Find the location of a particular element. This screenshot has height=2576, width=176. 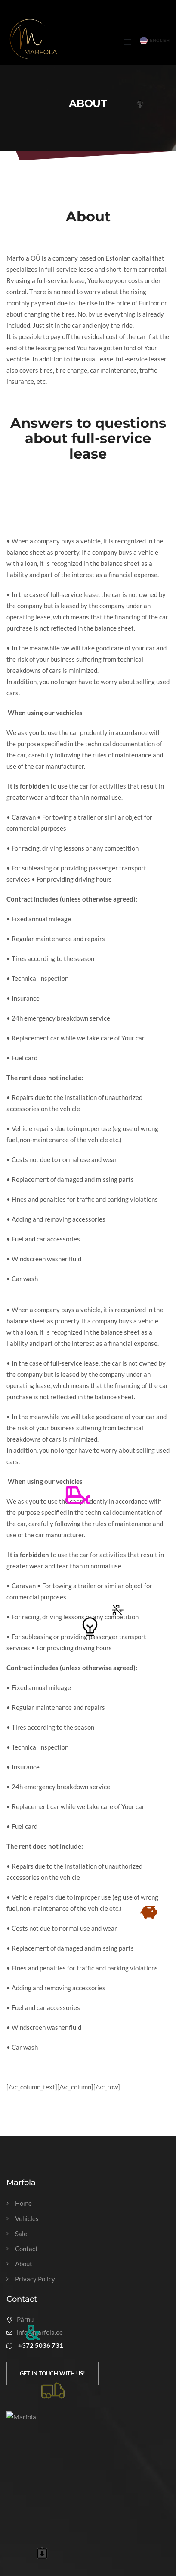

download or receive an assignment is located at coordinates (42, 2554).